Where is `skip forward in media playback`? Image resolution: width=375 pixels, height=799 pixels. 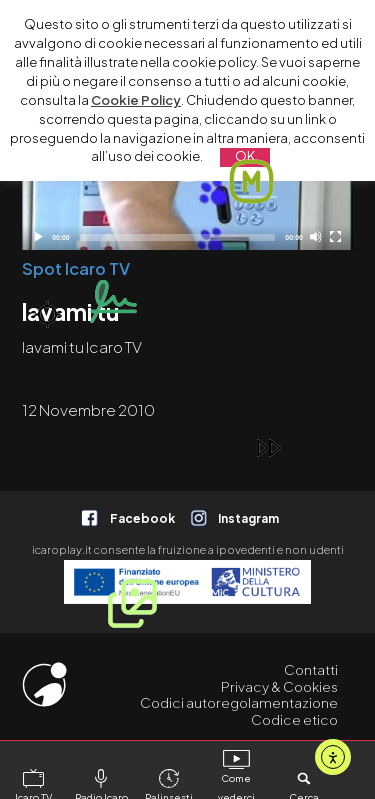 skip forward in media playback is located at coordinates (269, 448).